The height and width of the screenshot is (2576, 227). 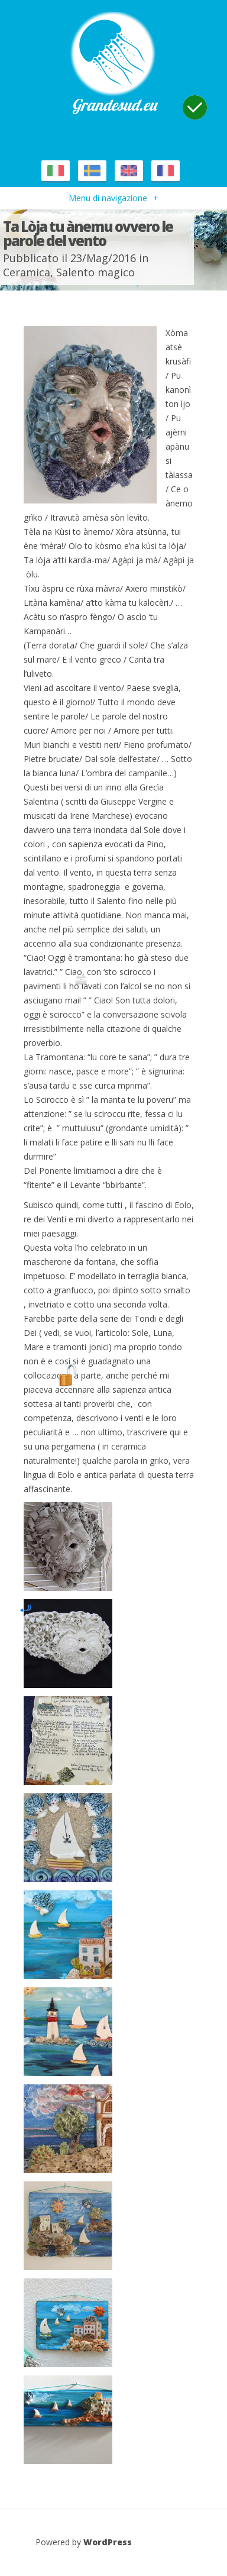 What do you see at coordinates (81, 980) in the screenshot?
I see `access printer settings` at bounding box center [81, 980].